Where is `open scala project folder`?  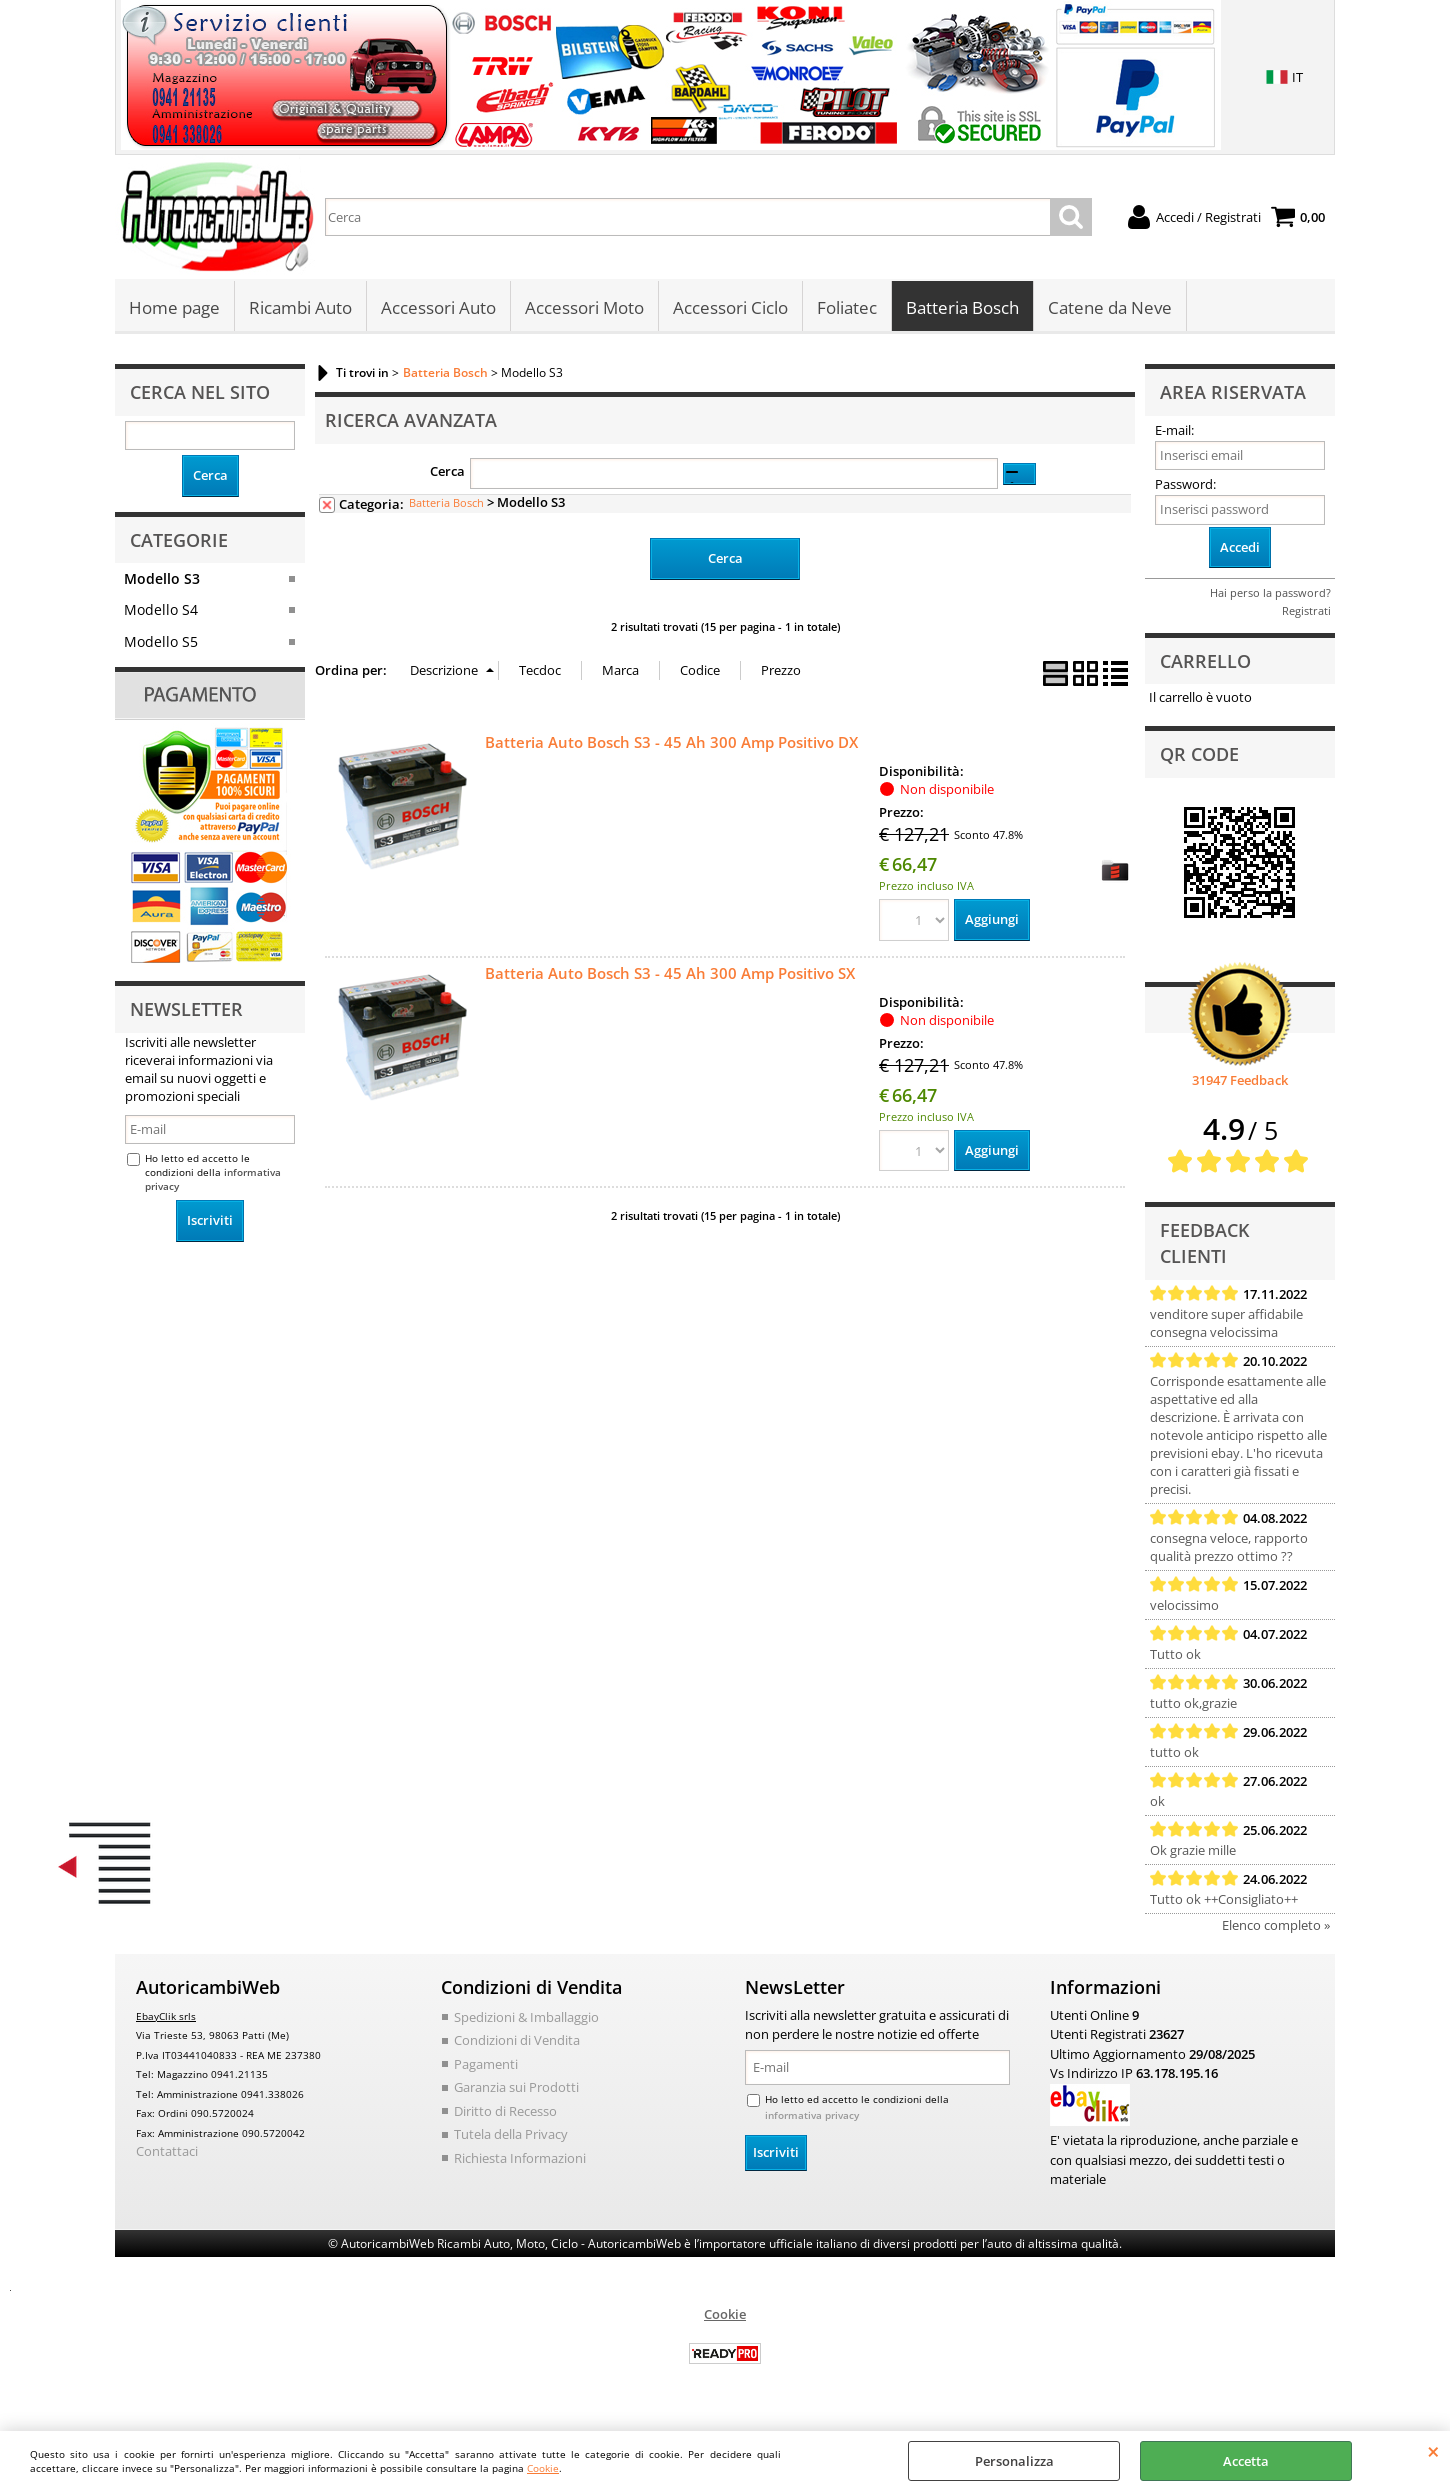
open scala project folder is located at coordinates (1115, 871).